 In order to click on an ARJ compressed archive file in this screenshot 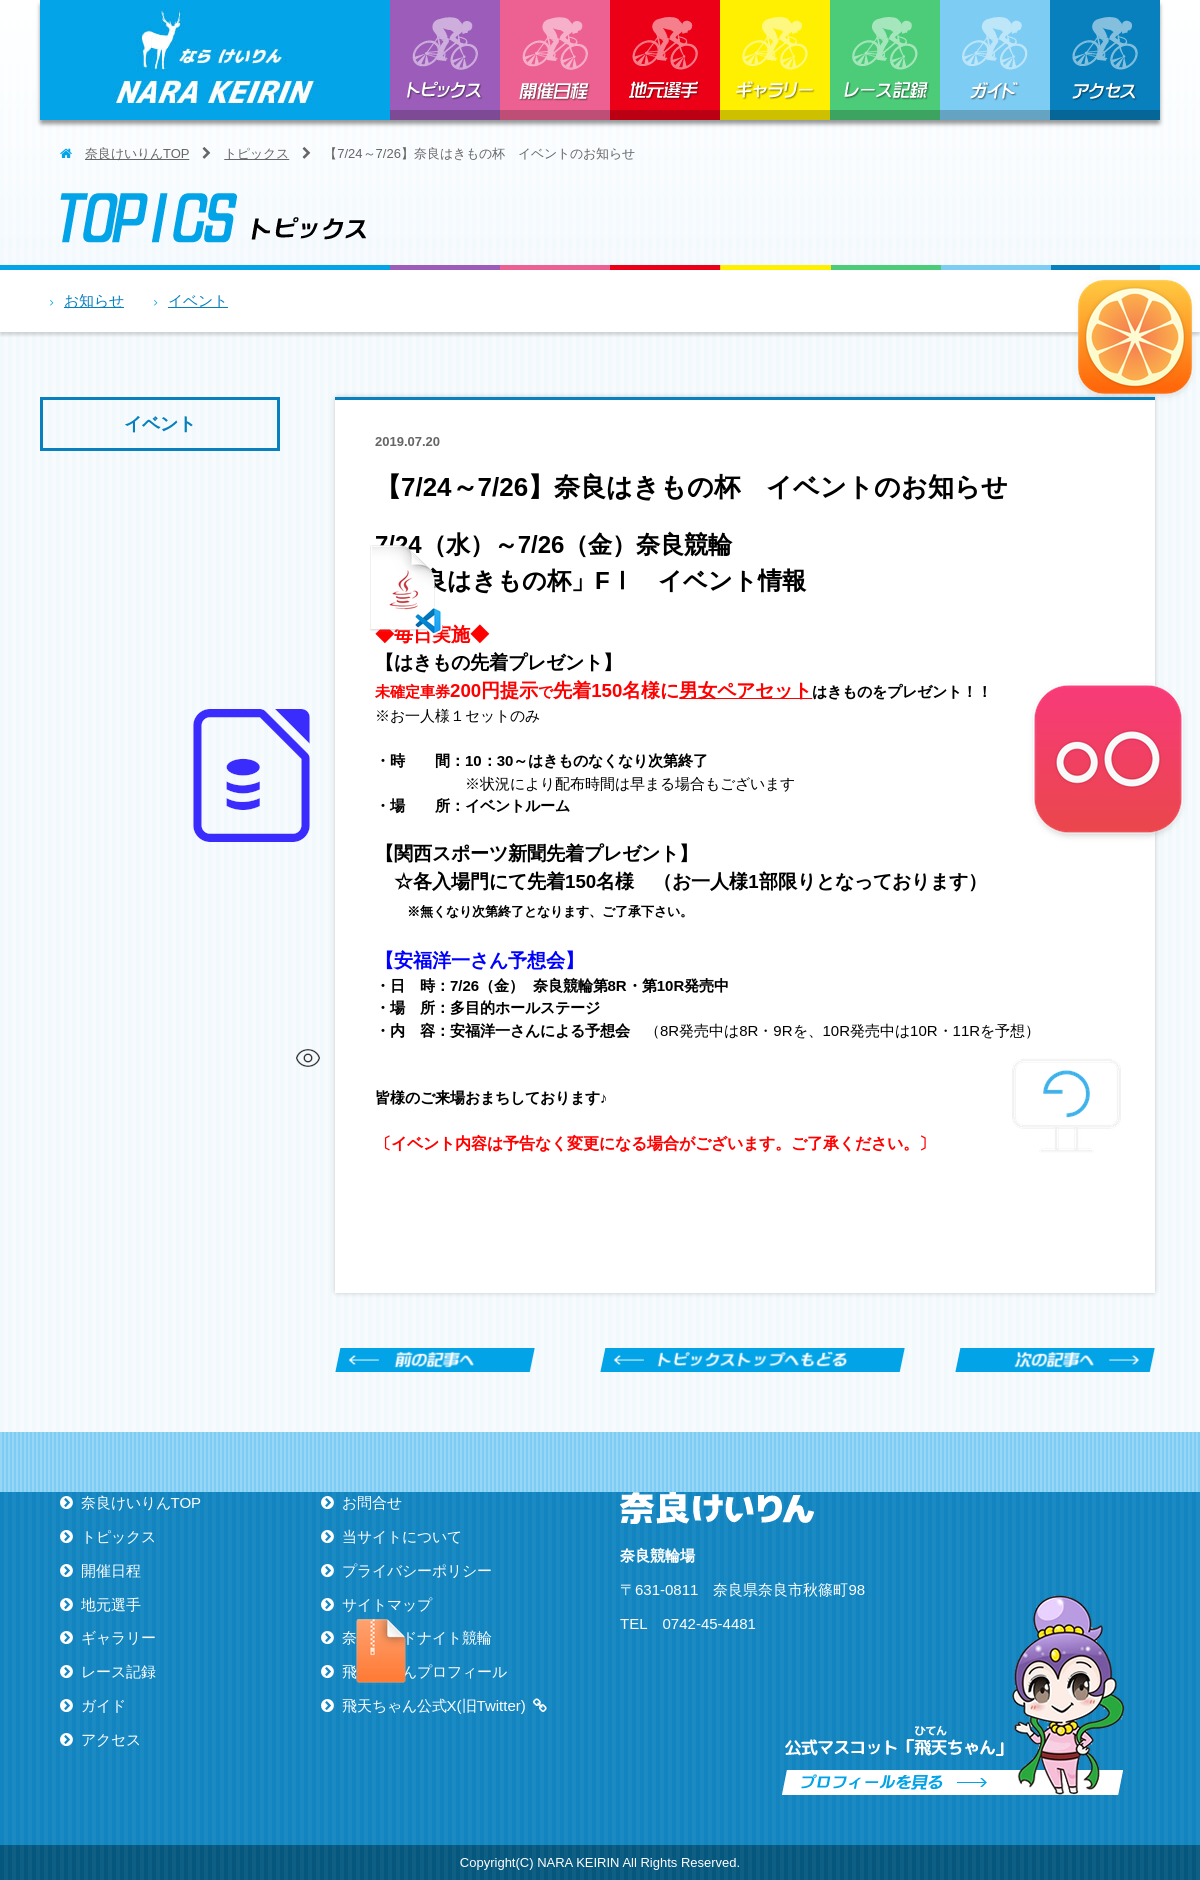, I will do `click(381, 1652)`.